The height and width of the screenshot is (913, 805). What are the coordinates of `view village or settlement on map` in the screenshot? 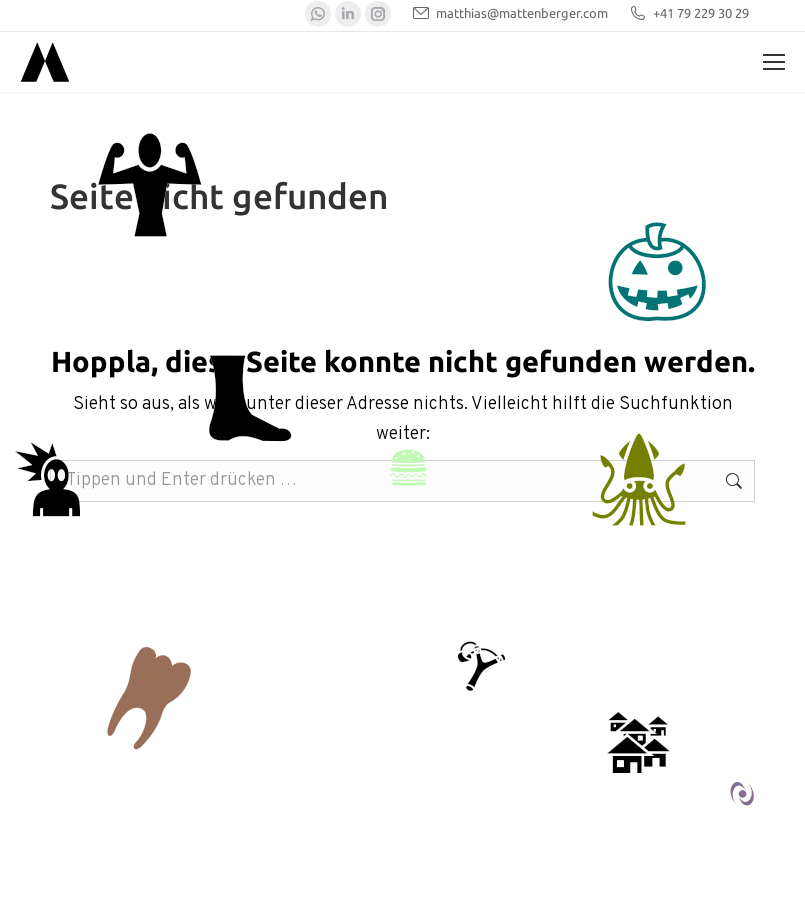 It's located at (638, 742).